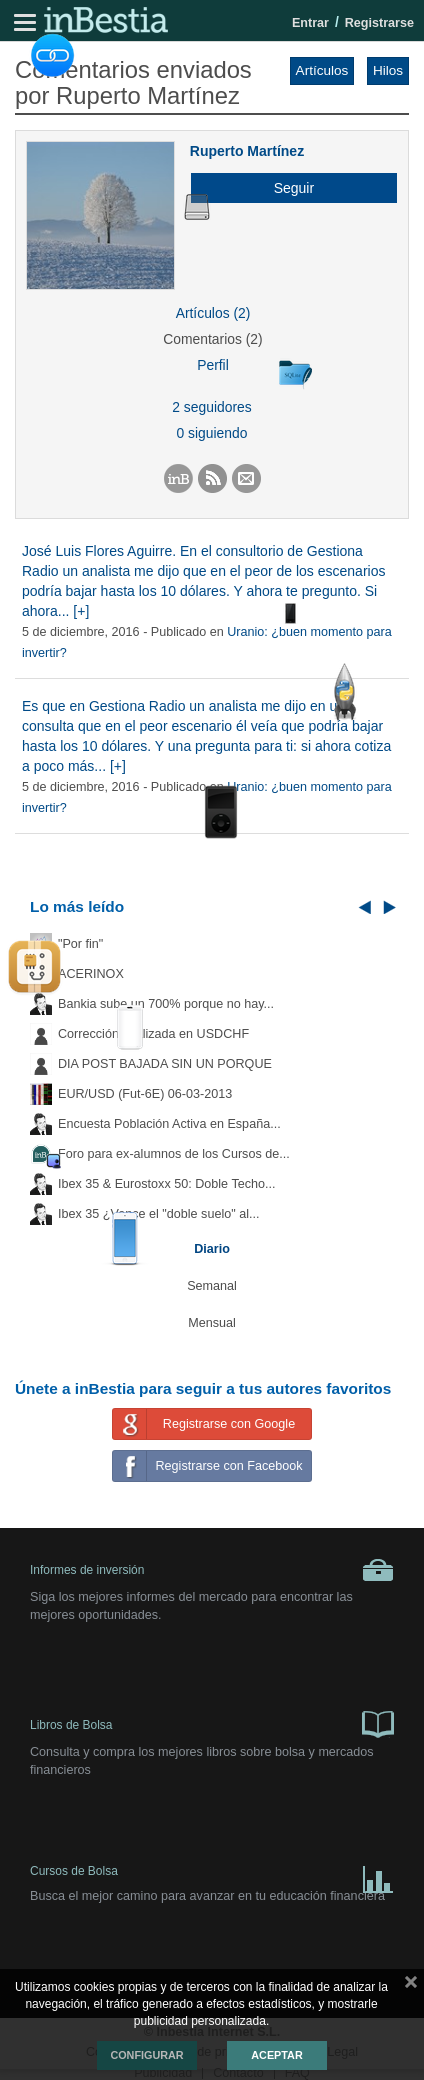  Describe the element at coordinates (197, 207) in the screenshot. I see `access external drive in sidebar` at that location.